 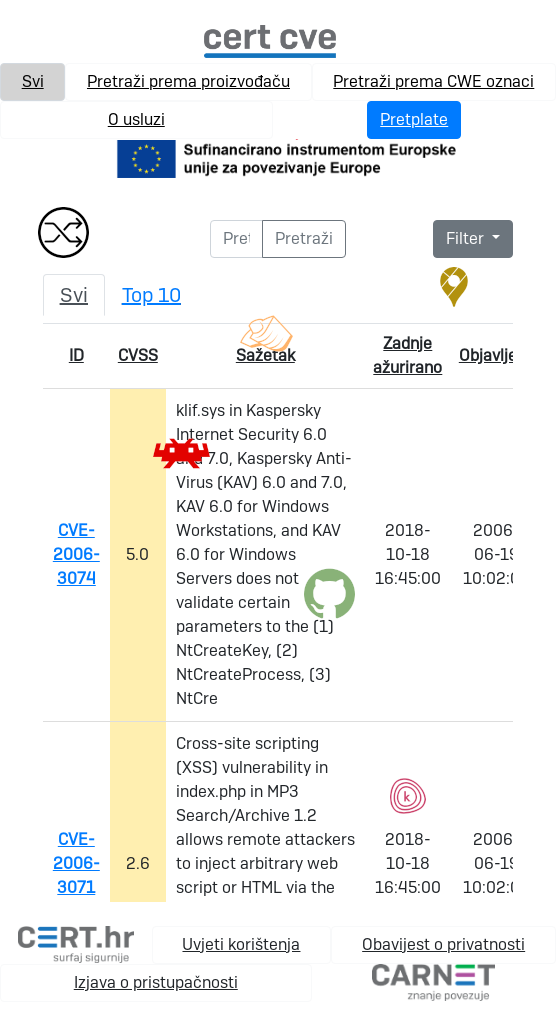 I want to click on changedetection app logo, so click(x=63, y=232).